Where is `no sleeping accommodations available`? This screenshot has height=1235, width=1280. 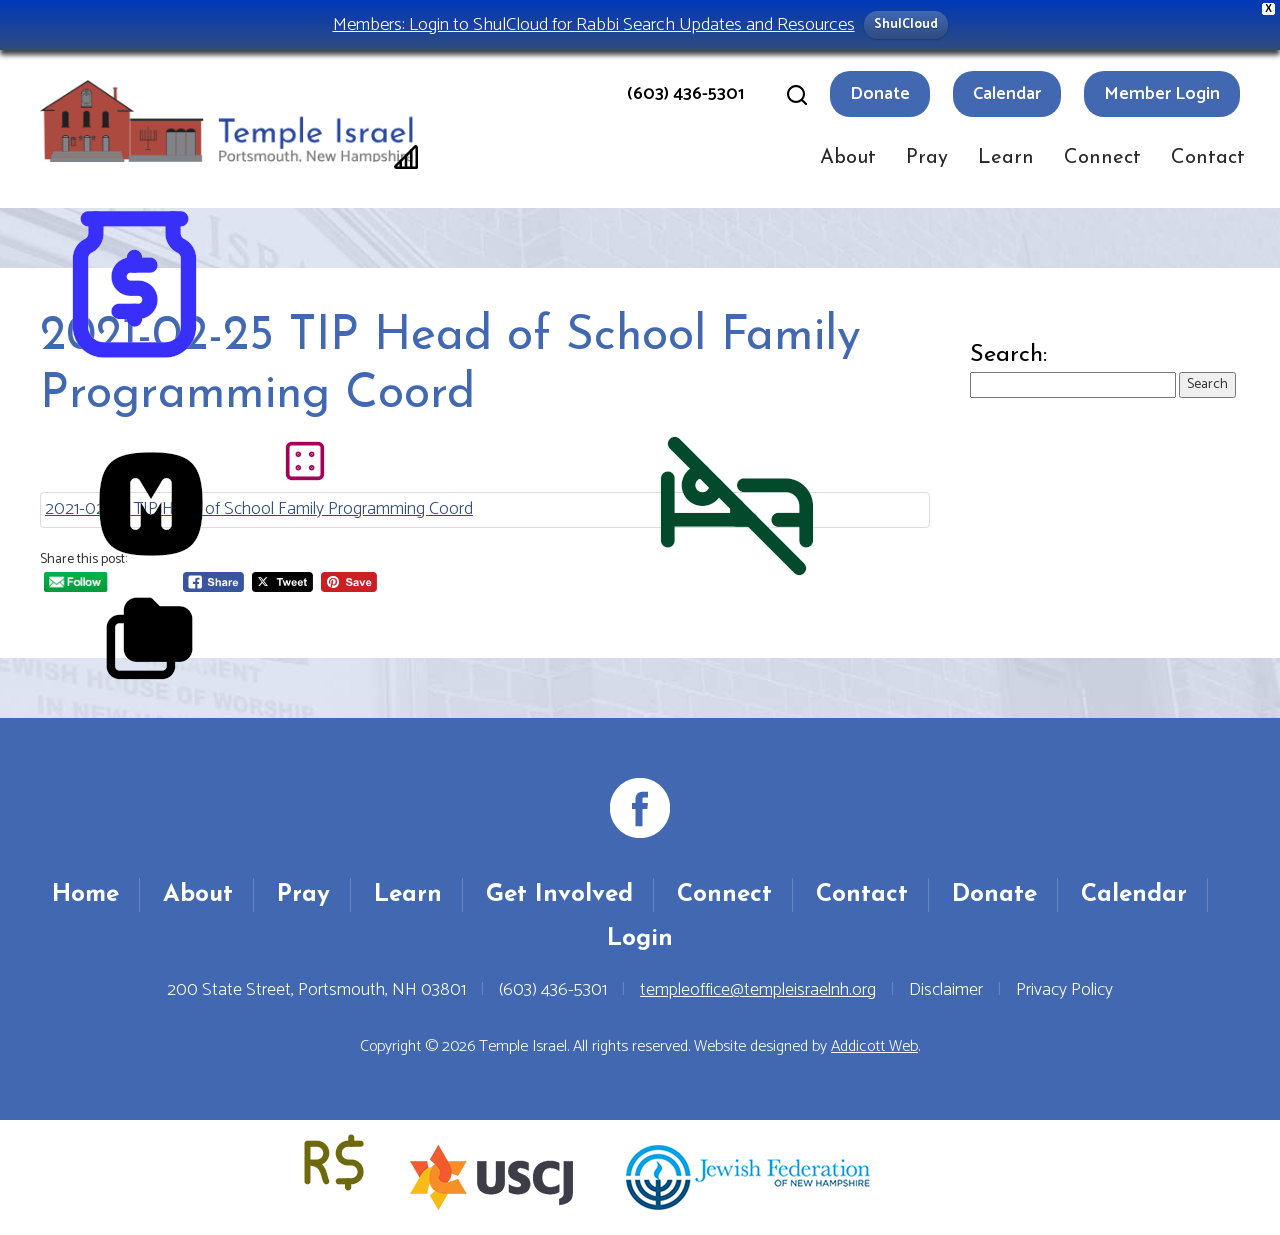
no sleeping accommodations available is located at coordinates (737, 506).